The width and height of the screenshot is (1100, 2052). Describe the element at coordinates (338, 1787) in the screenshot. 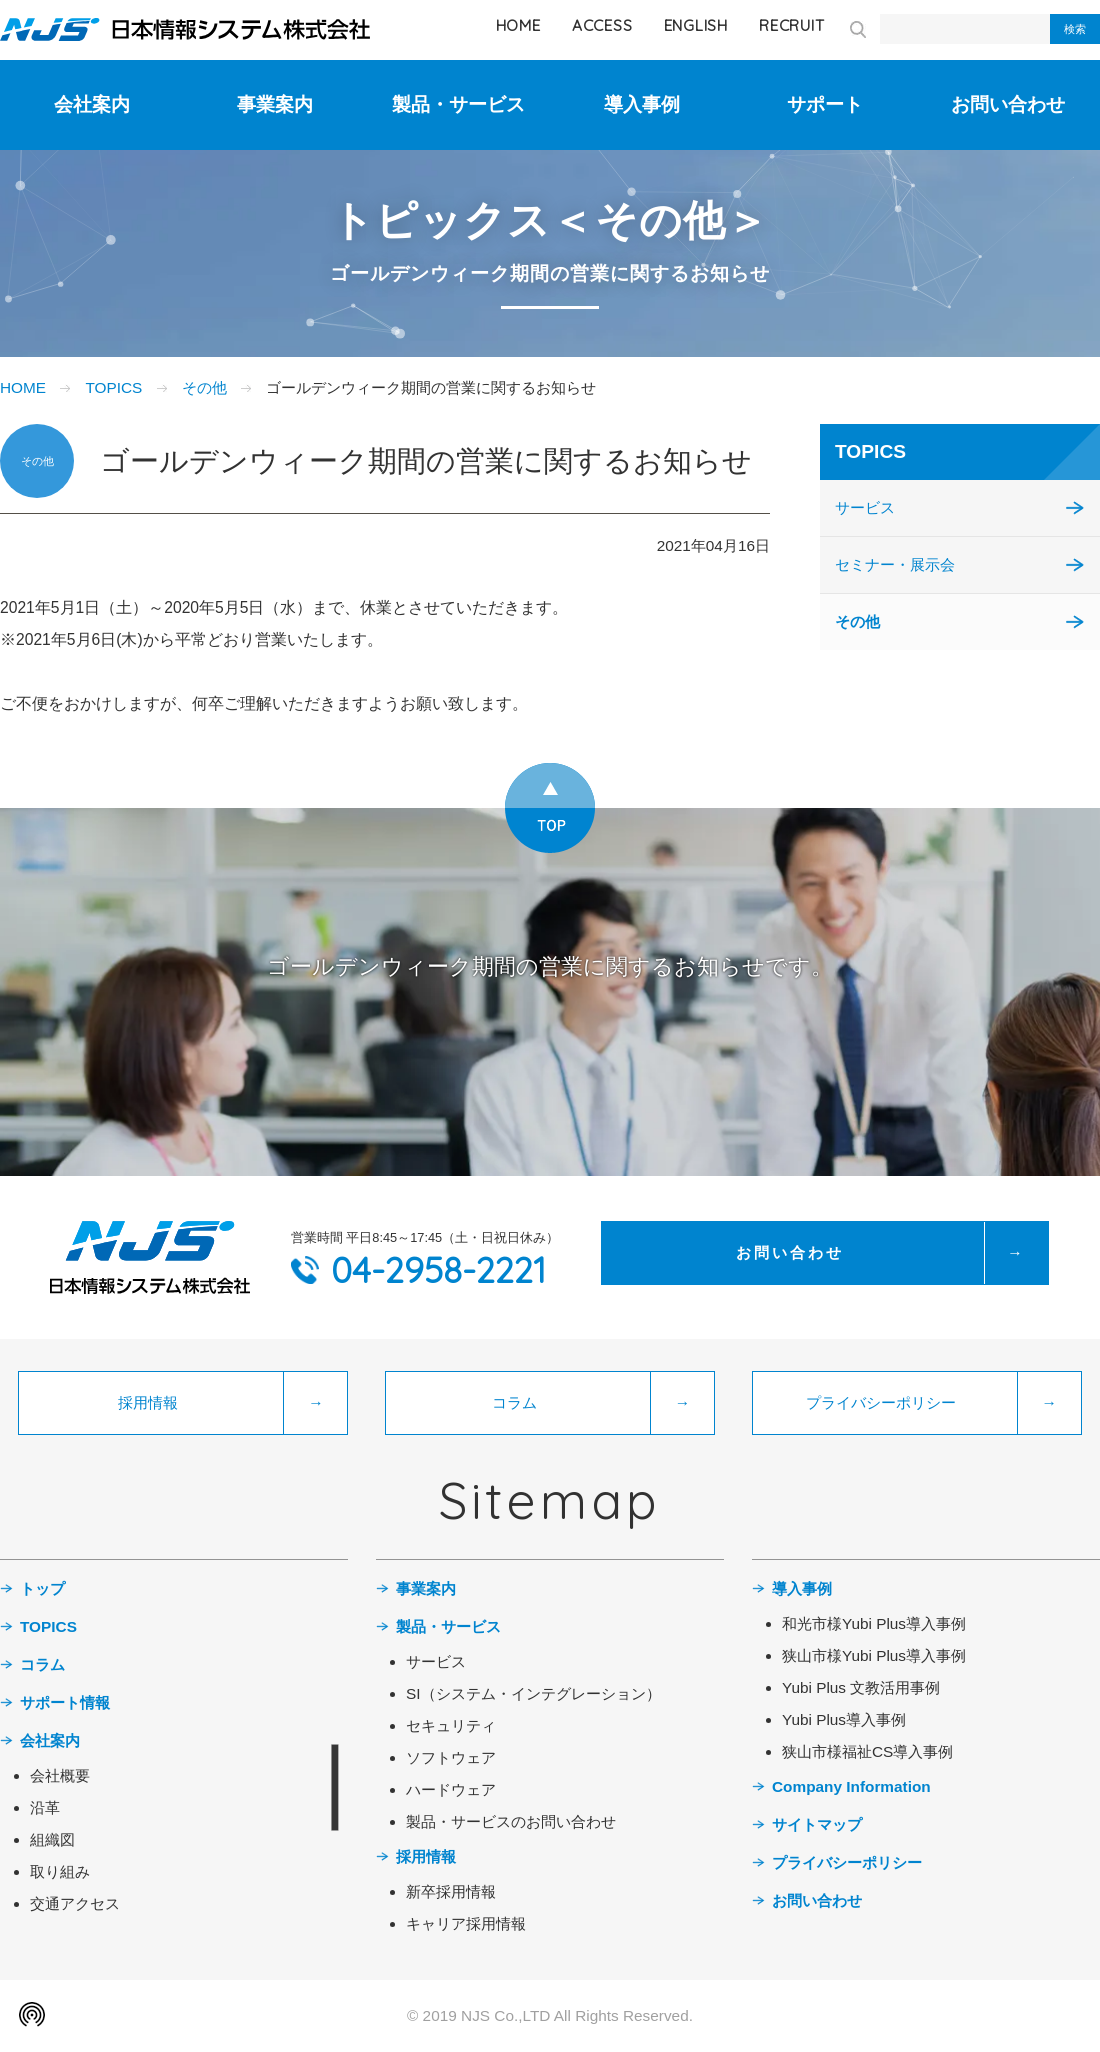

I see `visual divider between UI elements` at that location.